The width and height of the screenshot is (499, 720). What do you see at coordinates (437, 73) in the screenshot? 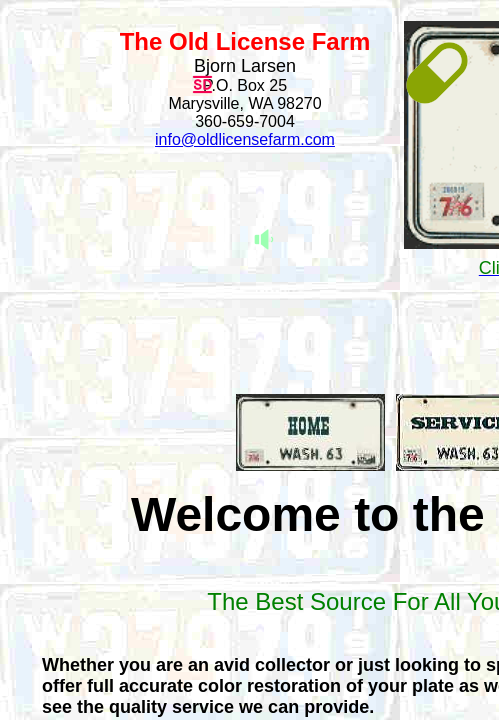
I see `access medication reminders or health settings` at bounding box center [437, 73].